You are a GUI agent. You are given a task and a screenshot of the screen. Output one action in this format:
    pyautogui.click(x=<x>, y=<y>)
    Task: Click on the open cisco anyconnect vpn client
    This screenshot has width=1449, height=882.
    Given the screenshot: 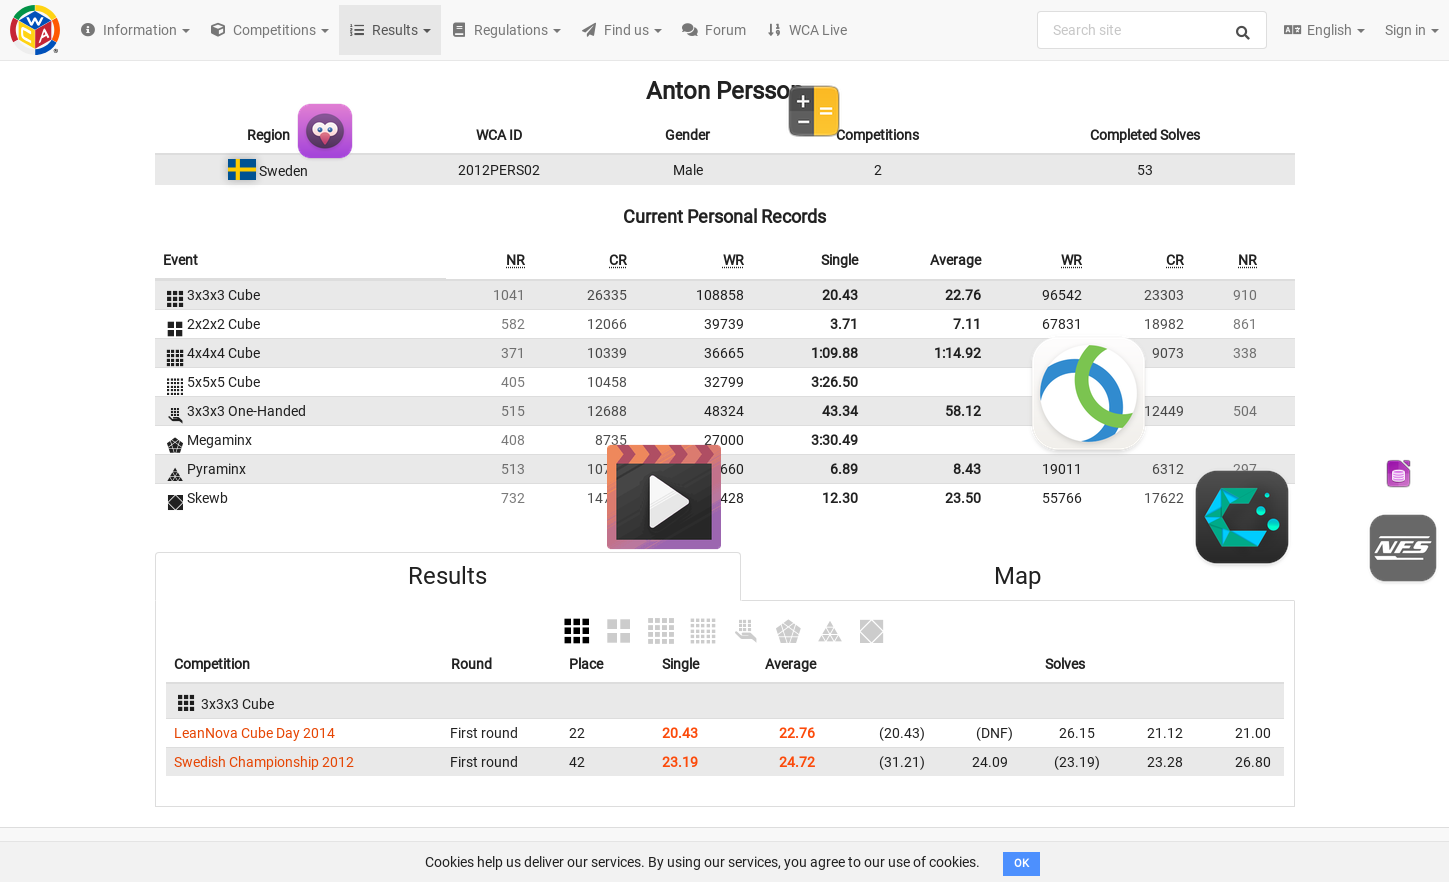 What is the action you would take?
    pyautogui.click(x=1088, y=393)
    